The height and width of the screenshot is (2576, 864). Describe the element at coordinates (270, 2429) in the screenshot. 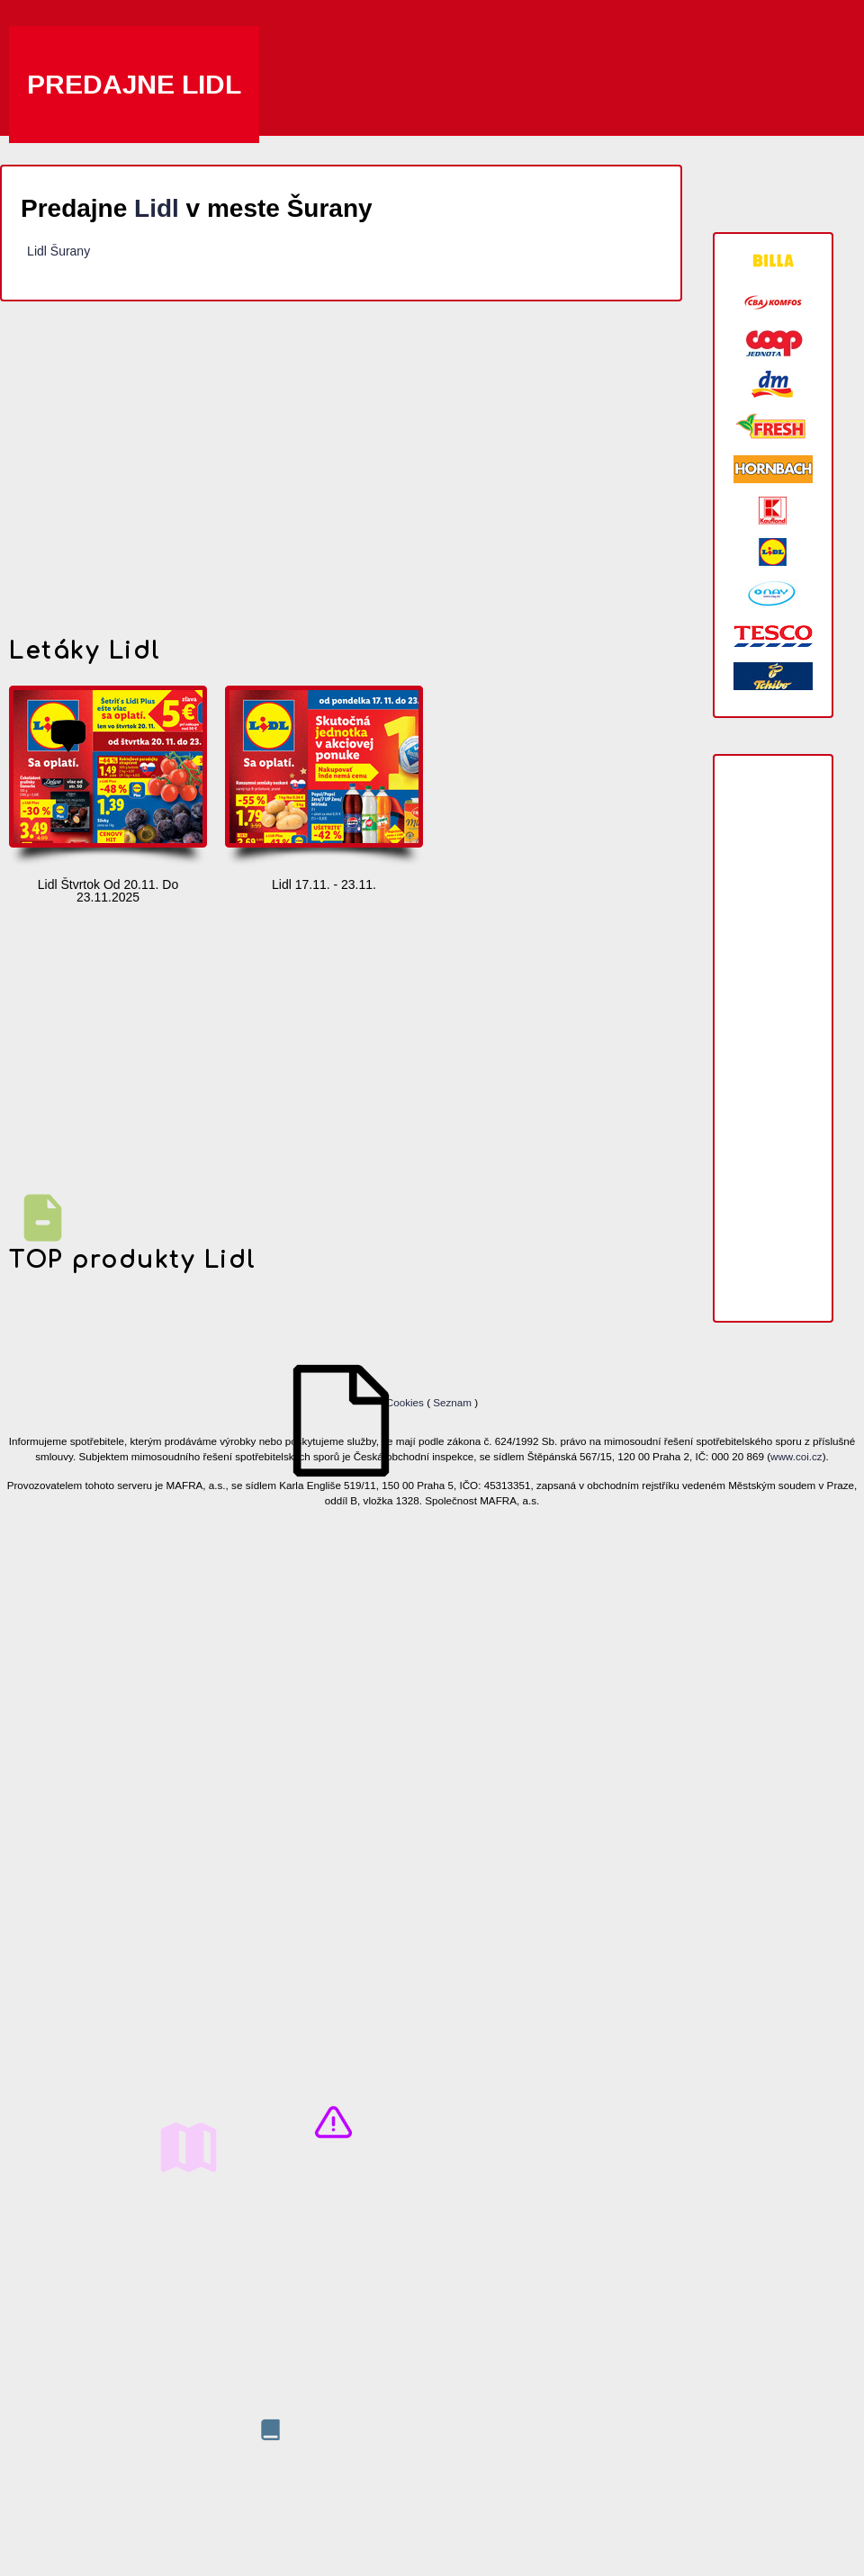

I see `open your library or reading list` at that location.